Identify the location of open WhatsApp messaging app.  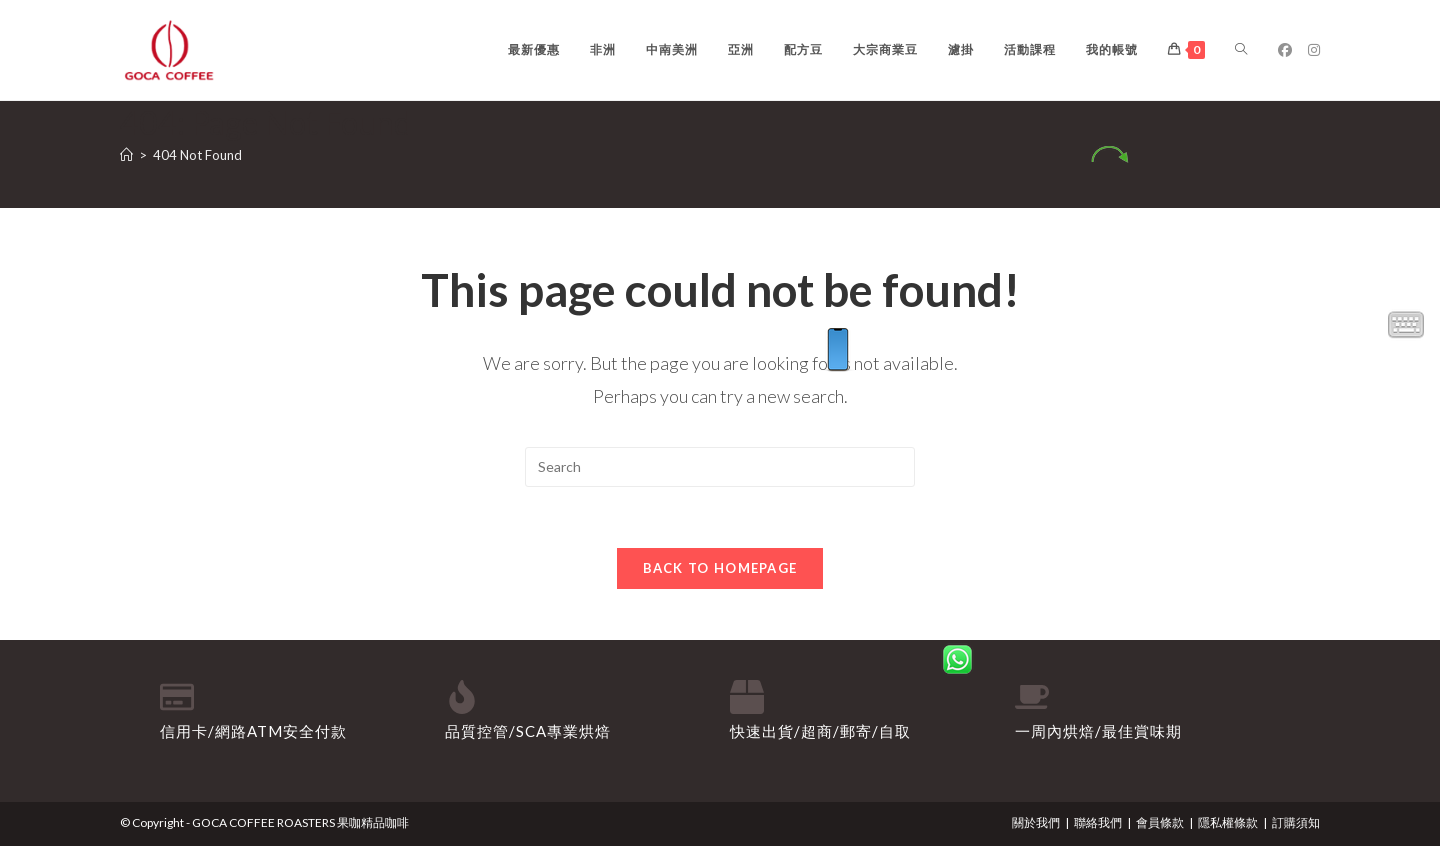
(957, 659).